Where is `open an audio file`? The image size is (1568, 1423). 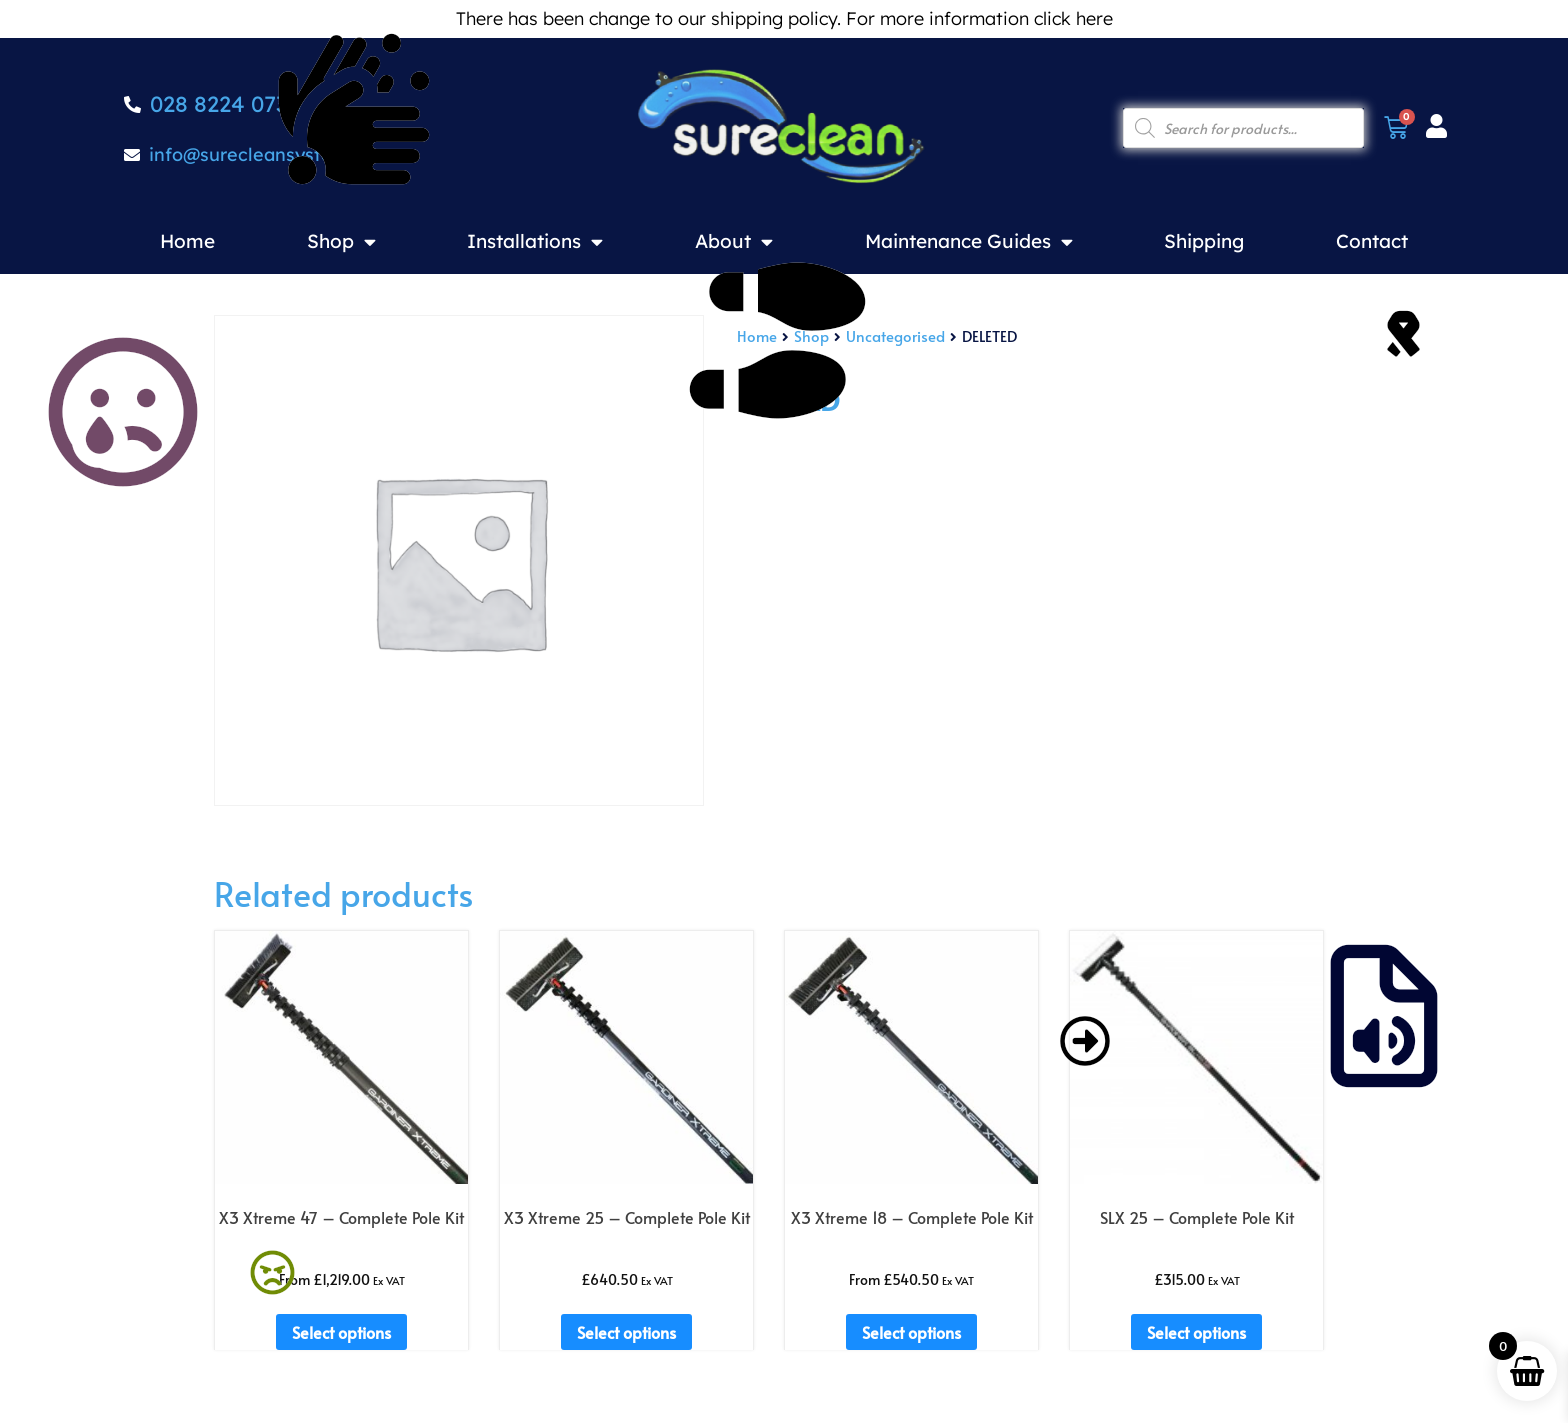 open an audio file is located at coordinates (1384, 1016).